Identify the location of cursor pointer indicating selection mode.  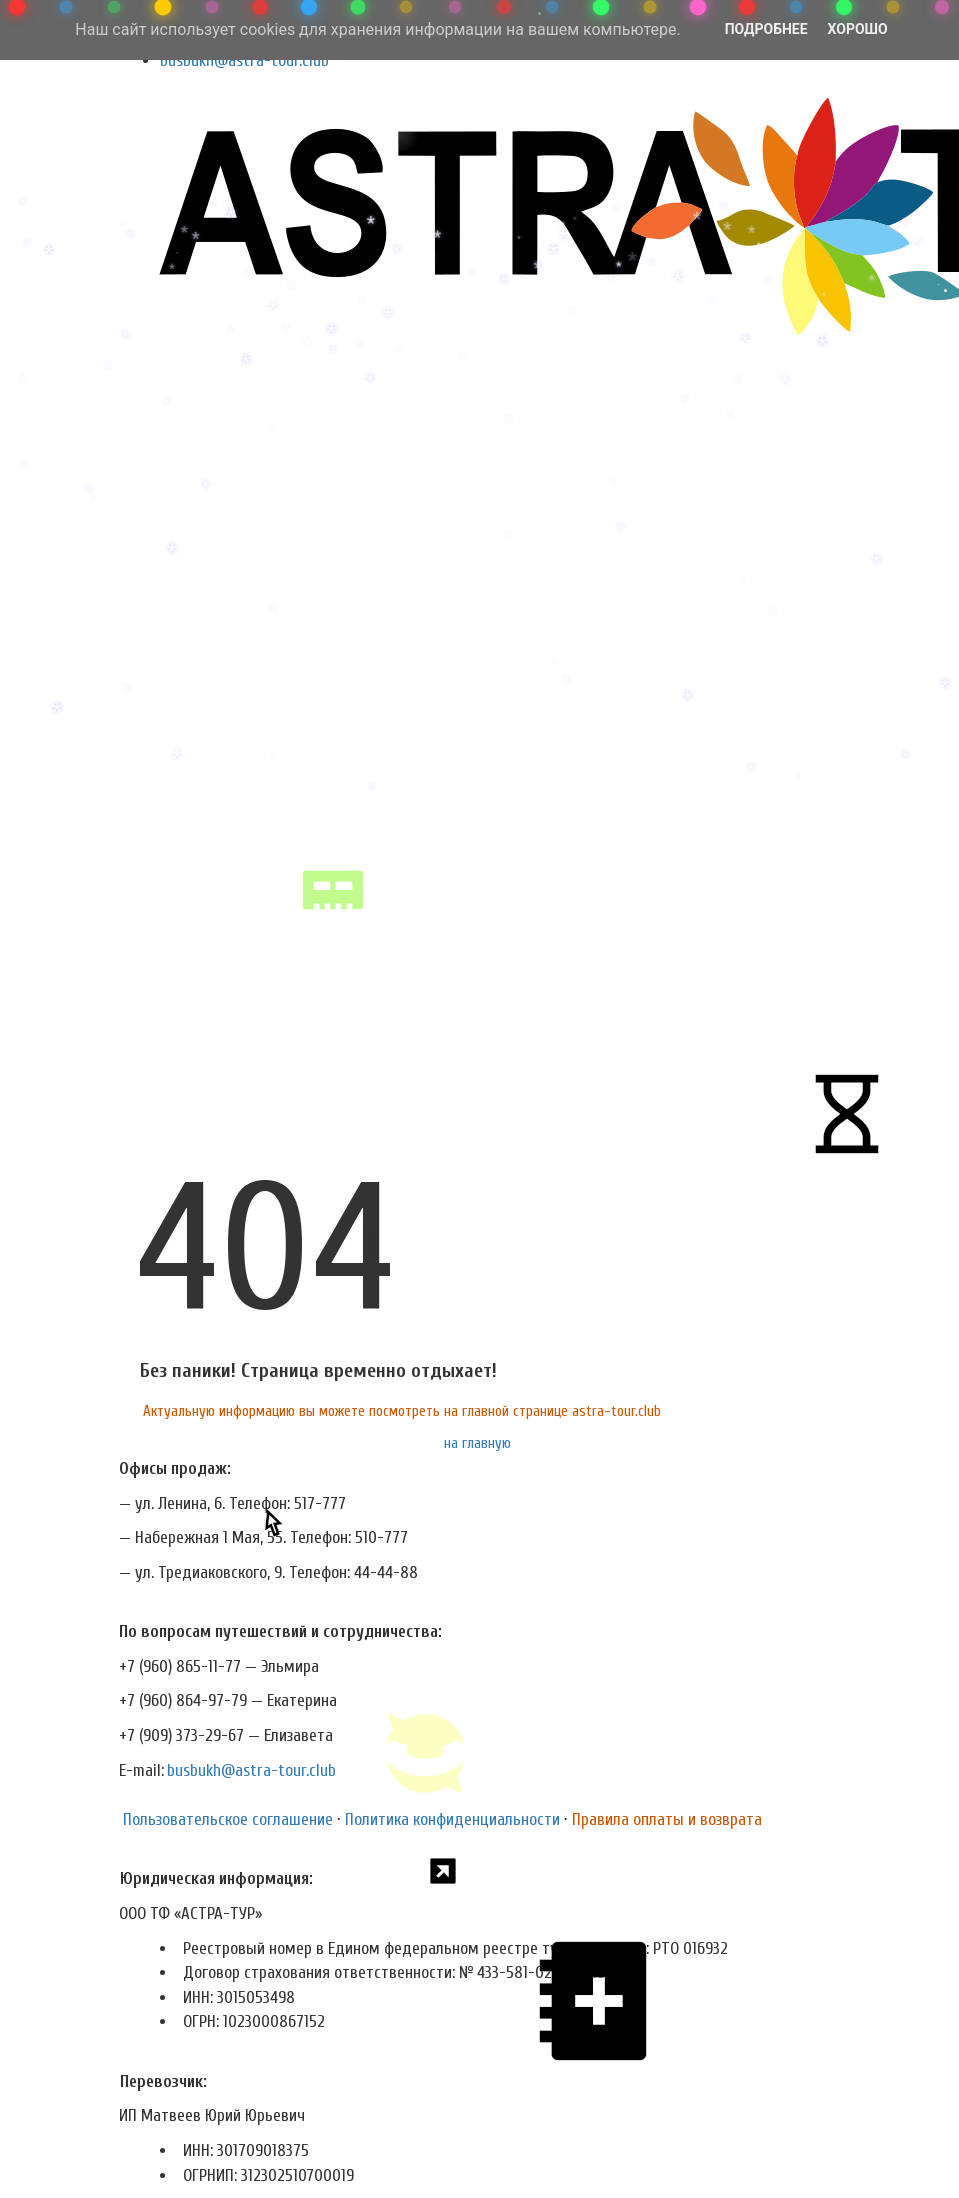
(272, 1523).